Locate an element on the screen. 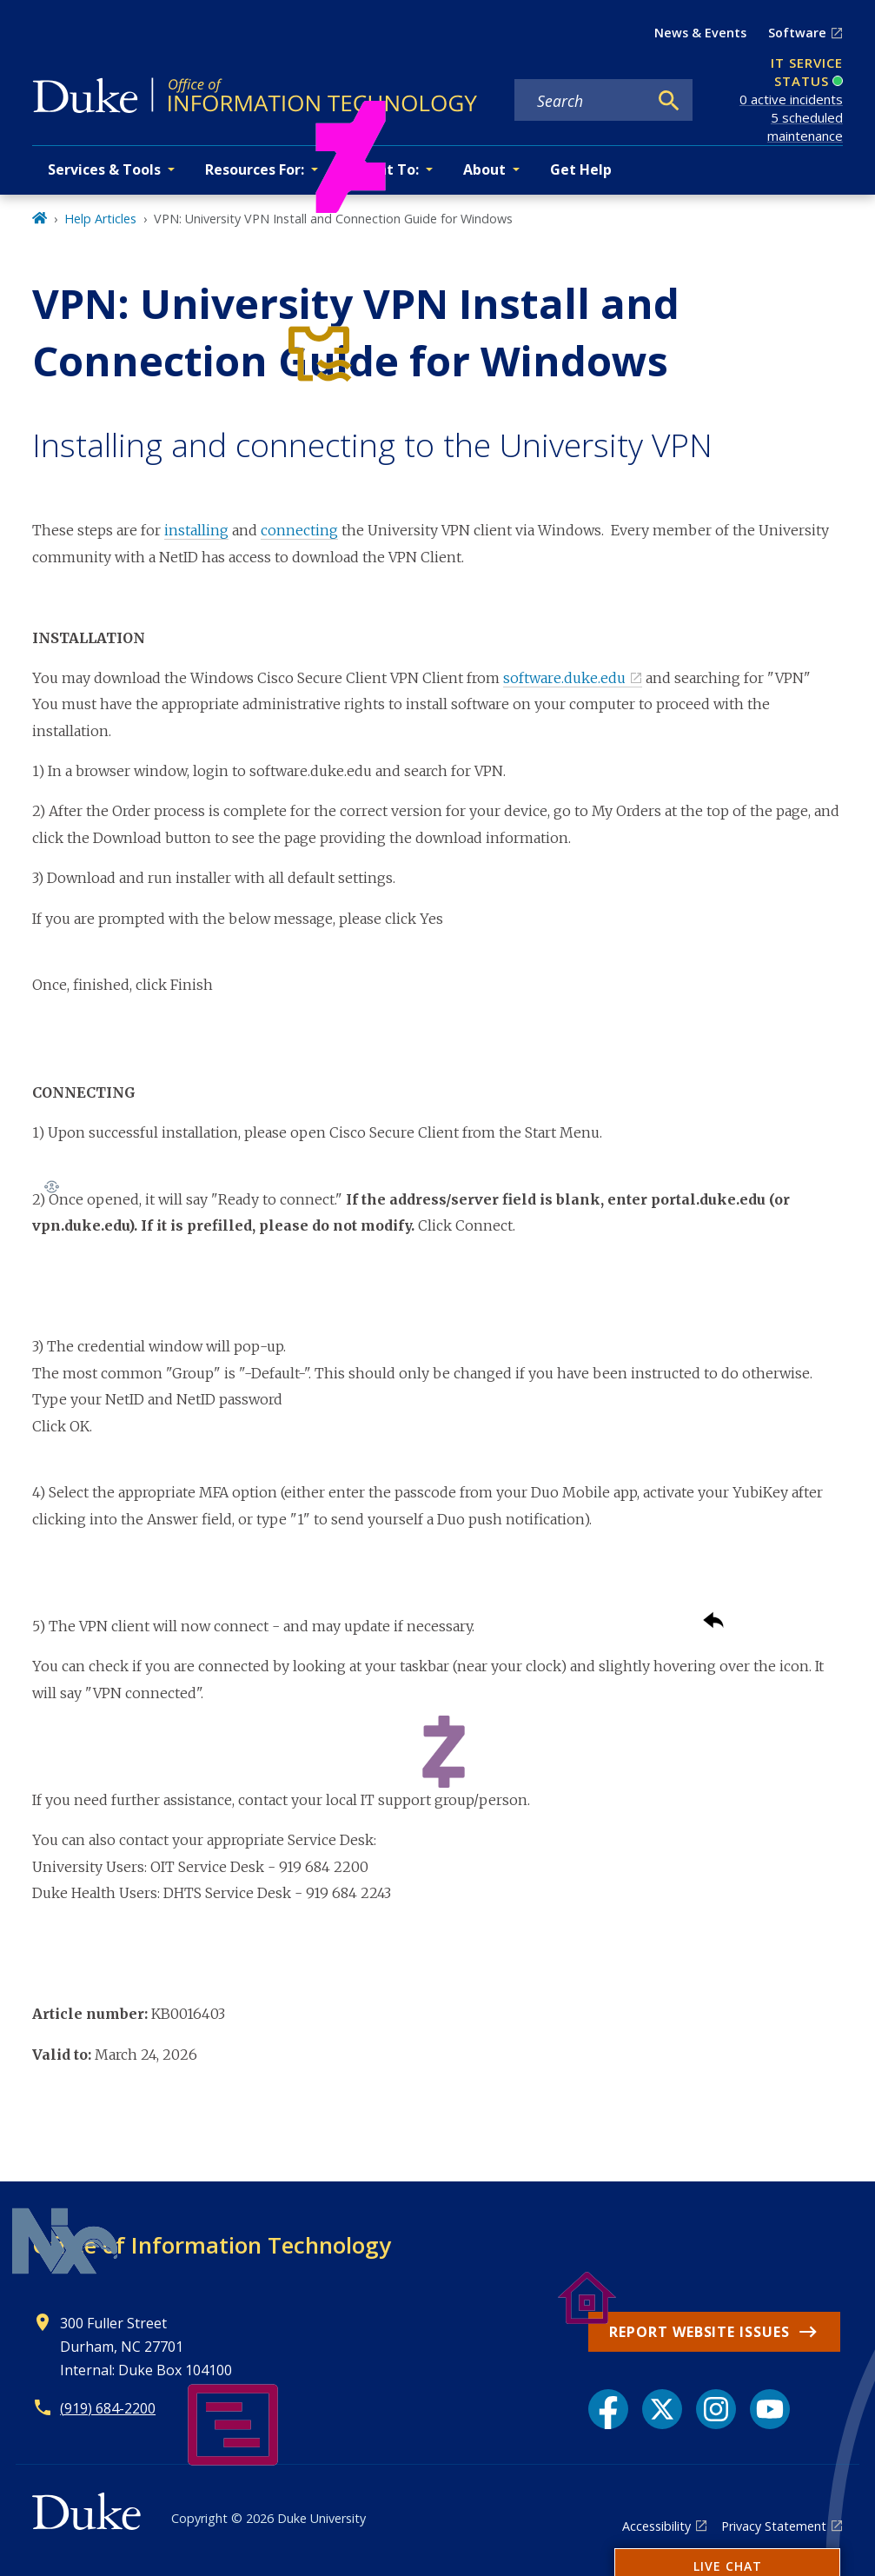 This screenshot has height=2576, width=875. send money with zelle is located at coordinates (443, 1751).